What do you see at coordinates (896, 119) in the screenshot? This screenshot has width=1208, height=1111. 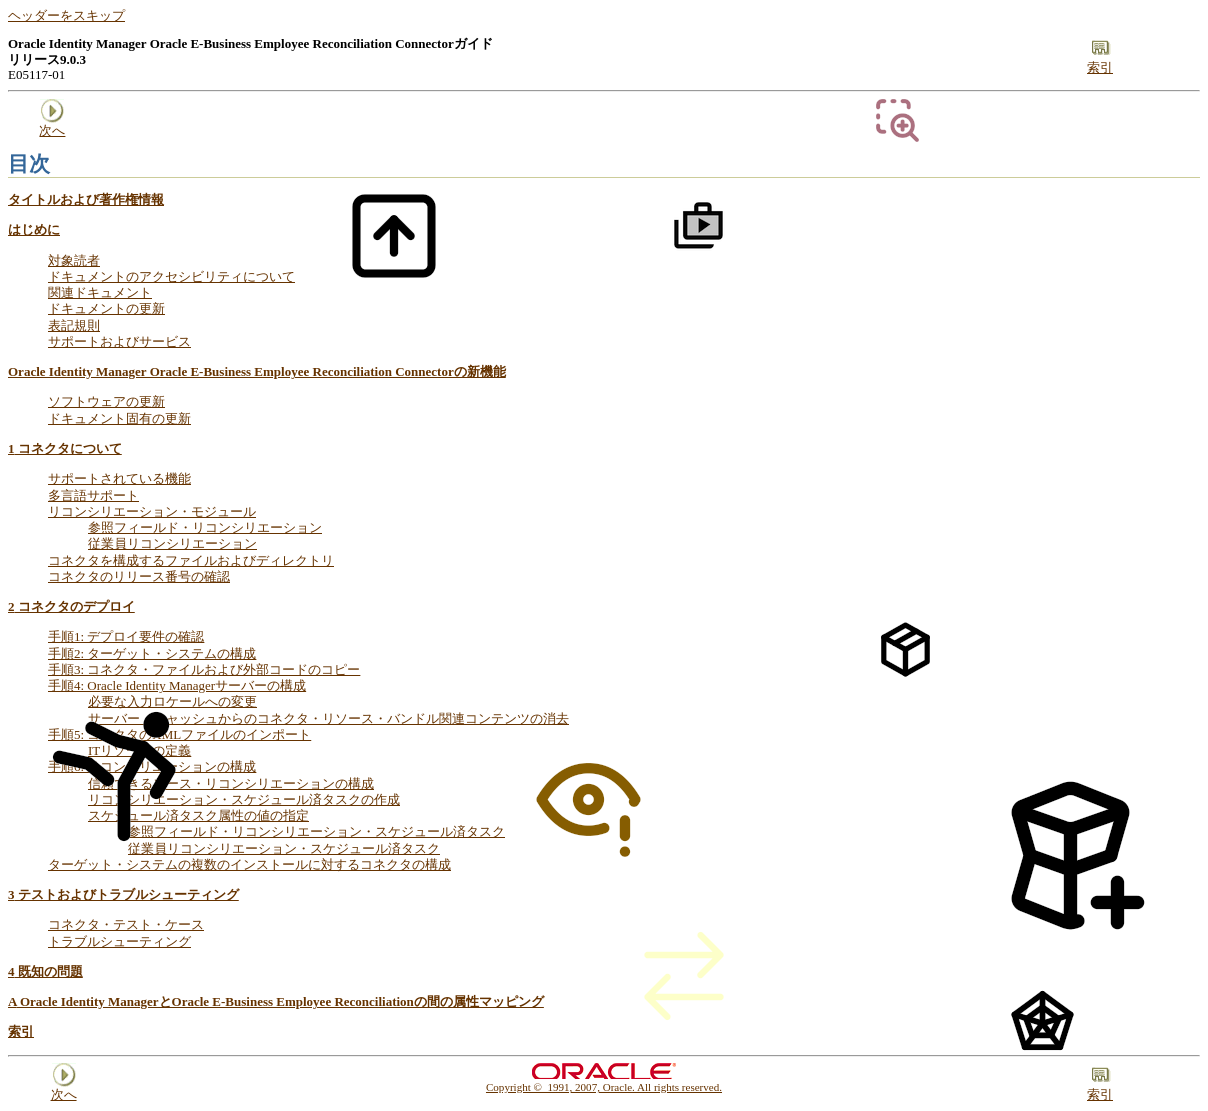 I see `zoom in on a selected area` at bounding box center [896, 119].